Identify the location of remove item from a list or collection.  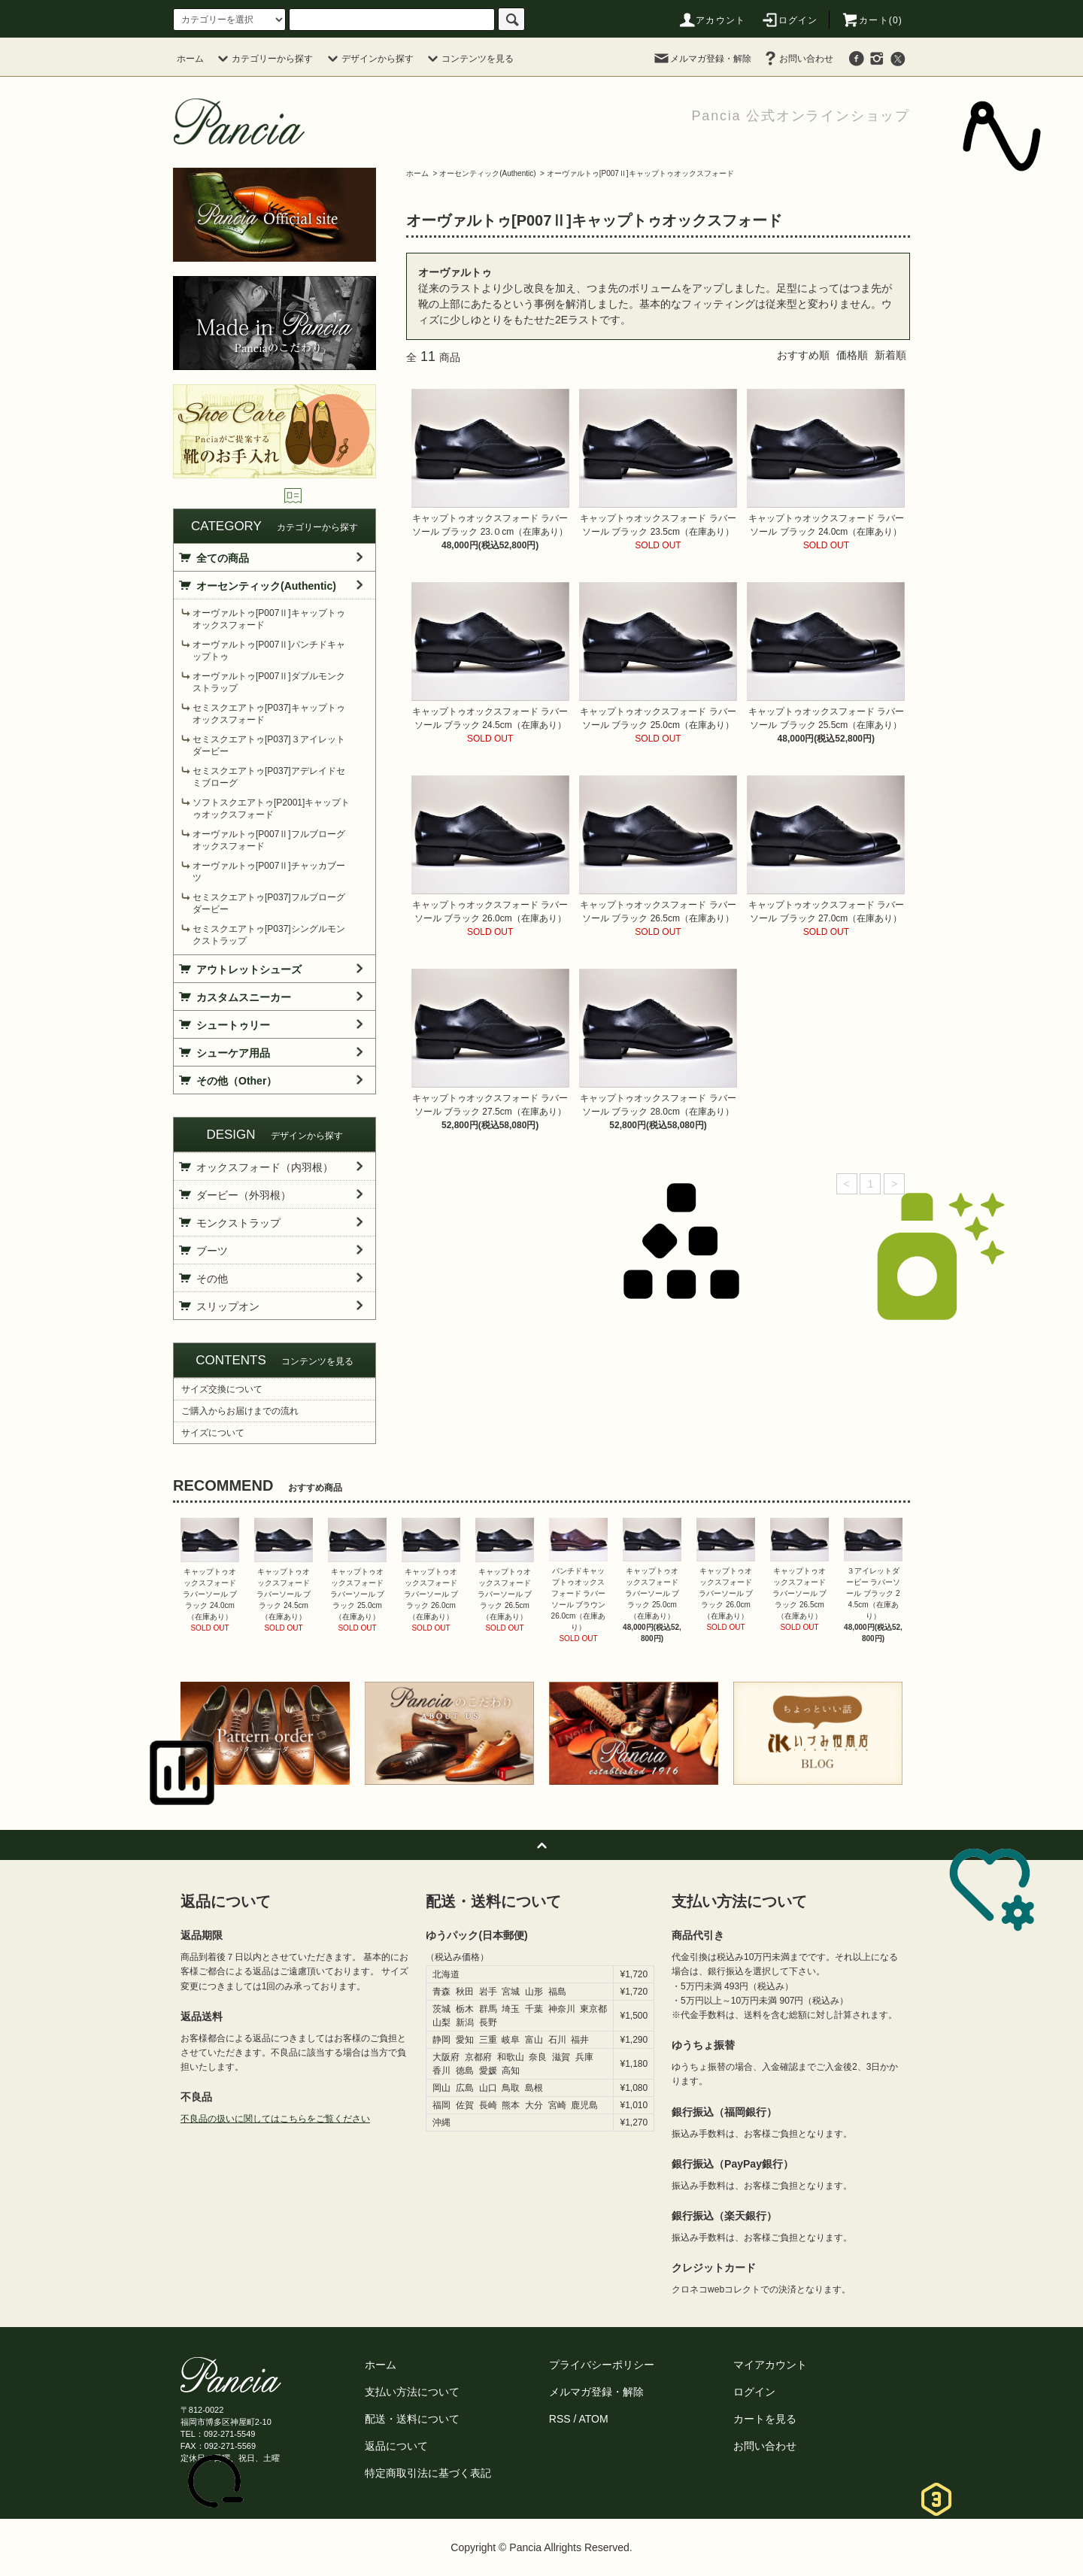
(214, 2481).